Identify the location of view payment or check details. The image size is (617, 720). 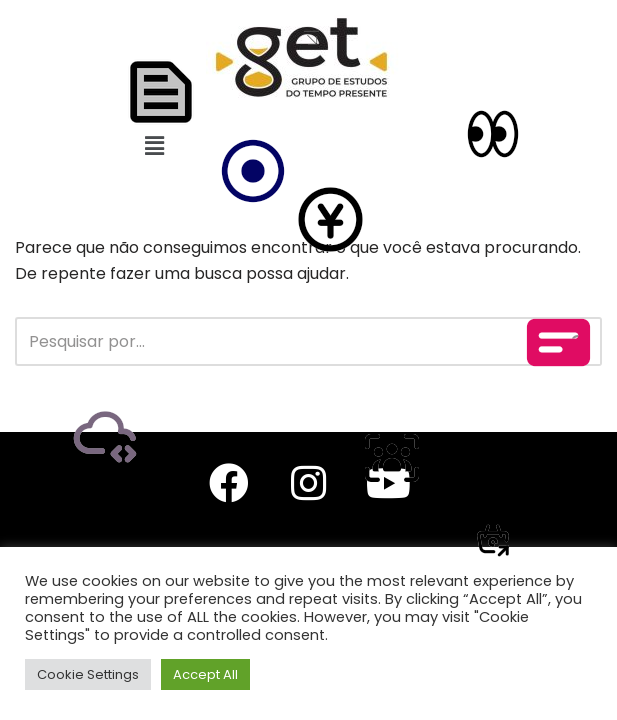
(558, 342).